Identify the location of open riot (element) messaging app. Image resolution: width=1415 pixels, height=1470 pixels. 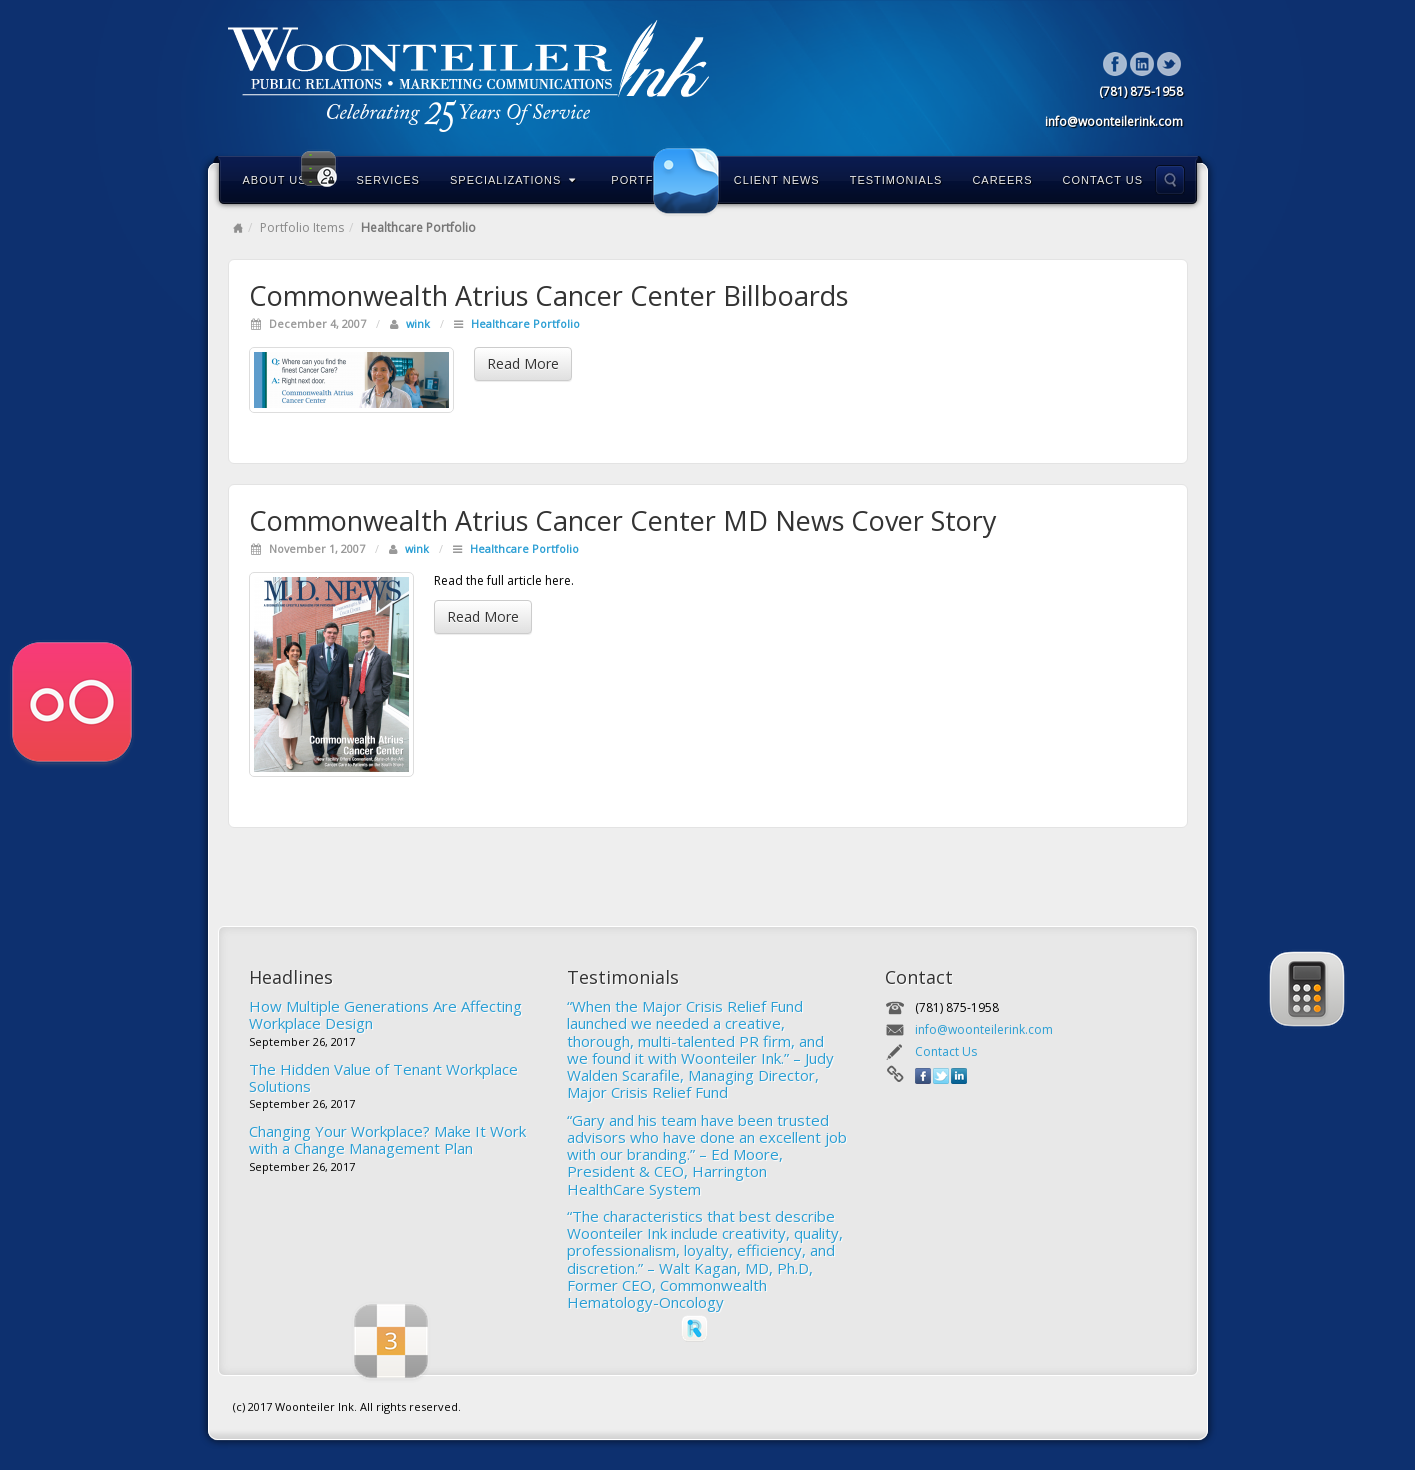
(694, 1328).